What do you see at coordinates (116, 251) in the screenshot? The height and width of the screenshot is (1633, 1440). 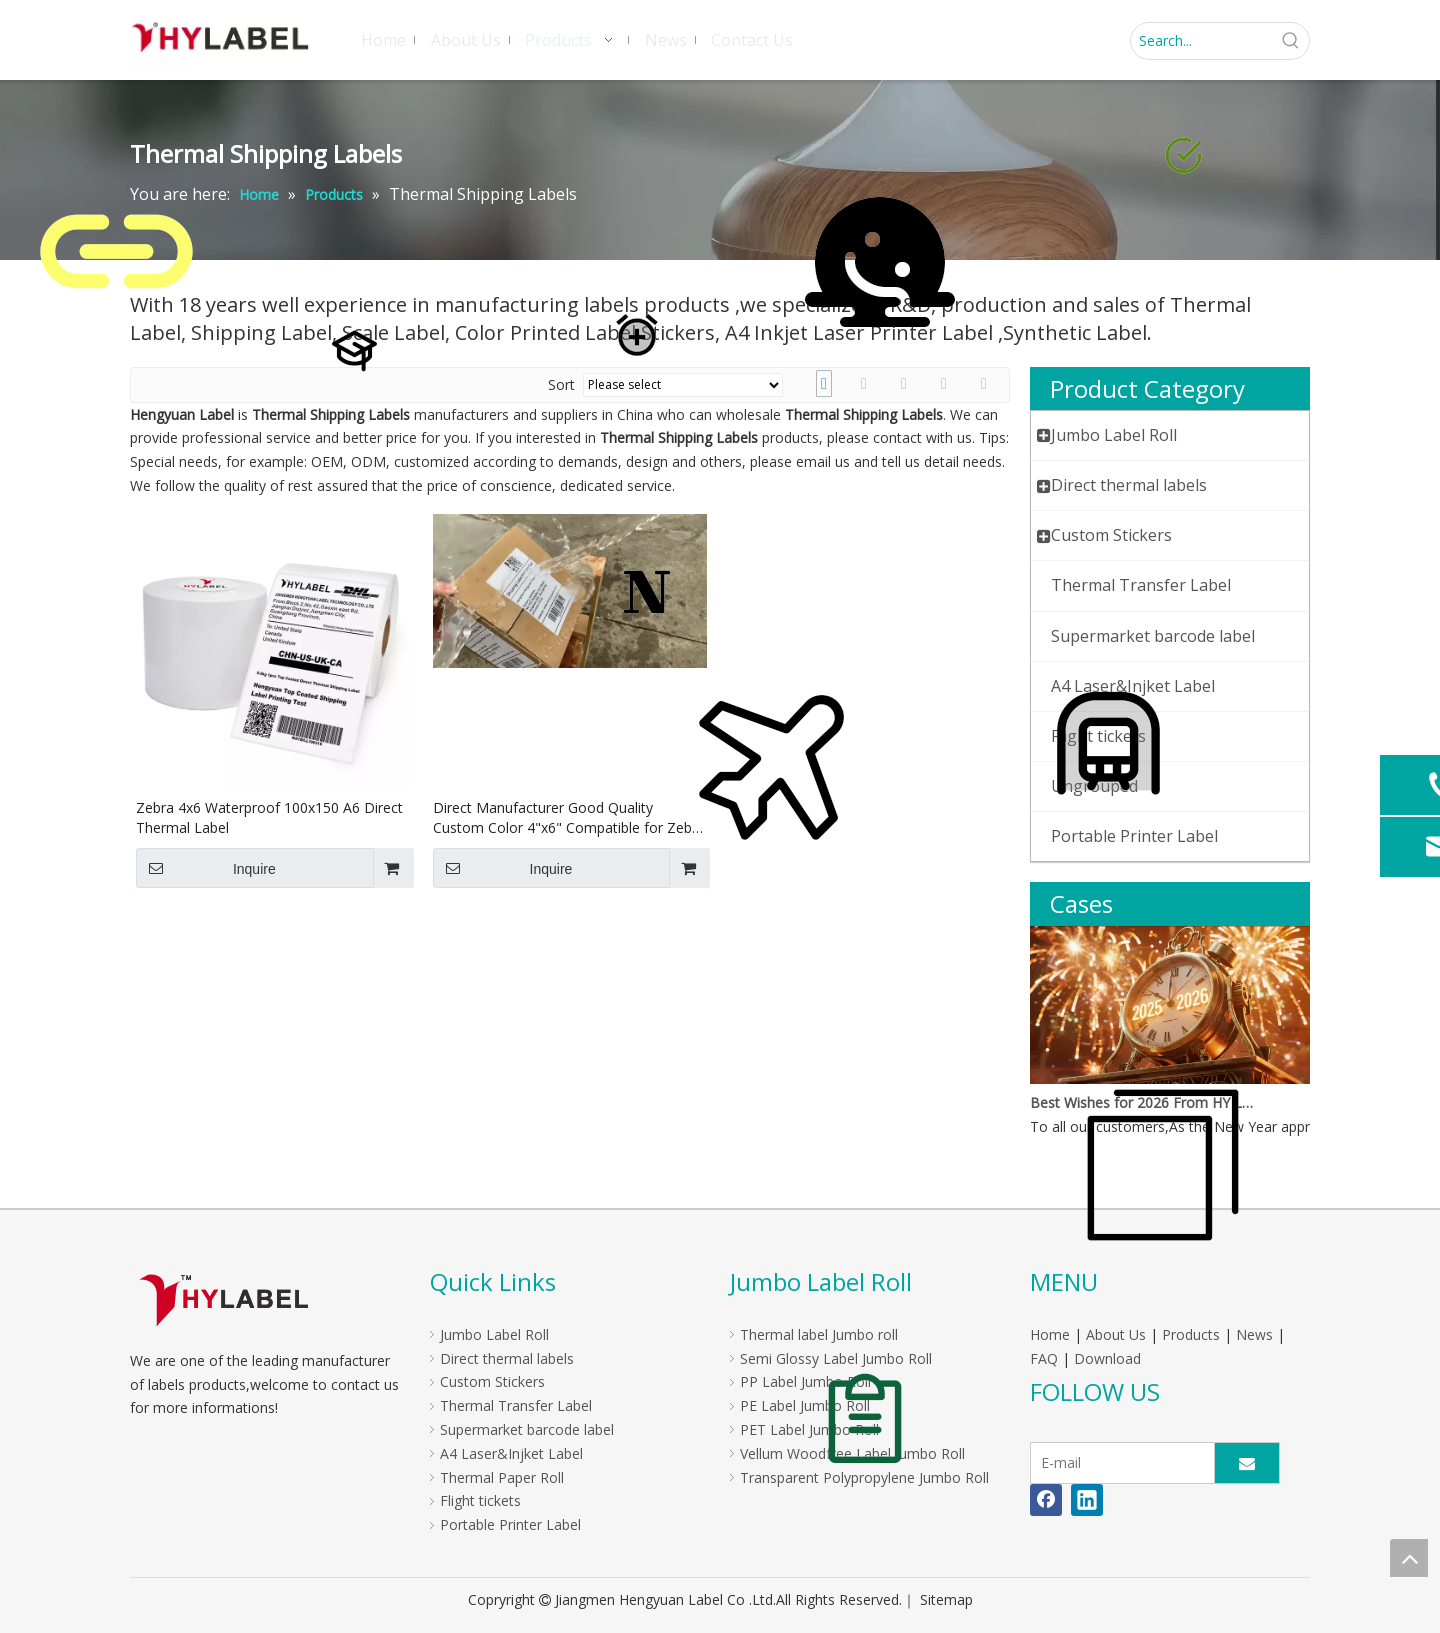 I see `copy link to clipboard` at bounding box center [116, 251].